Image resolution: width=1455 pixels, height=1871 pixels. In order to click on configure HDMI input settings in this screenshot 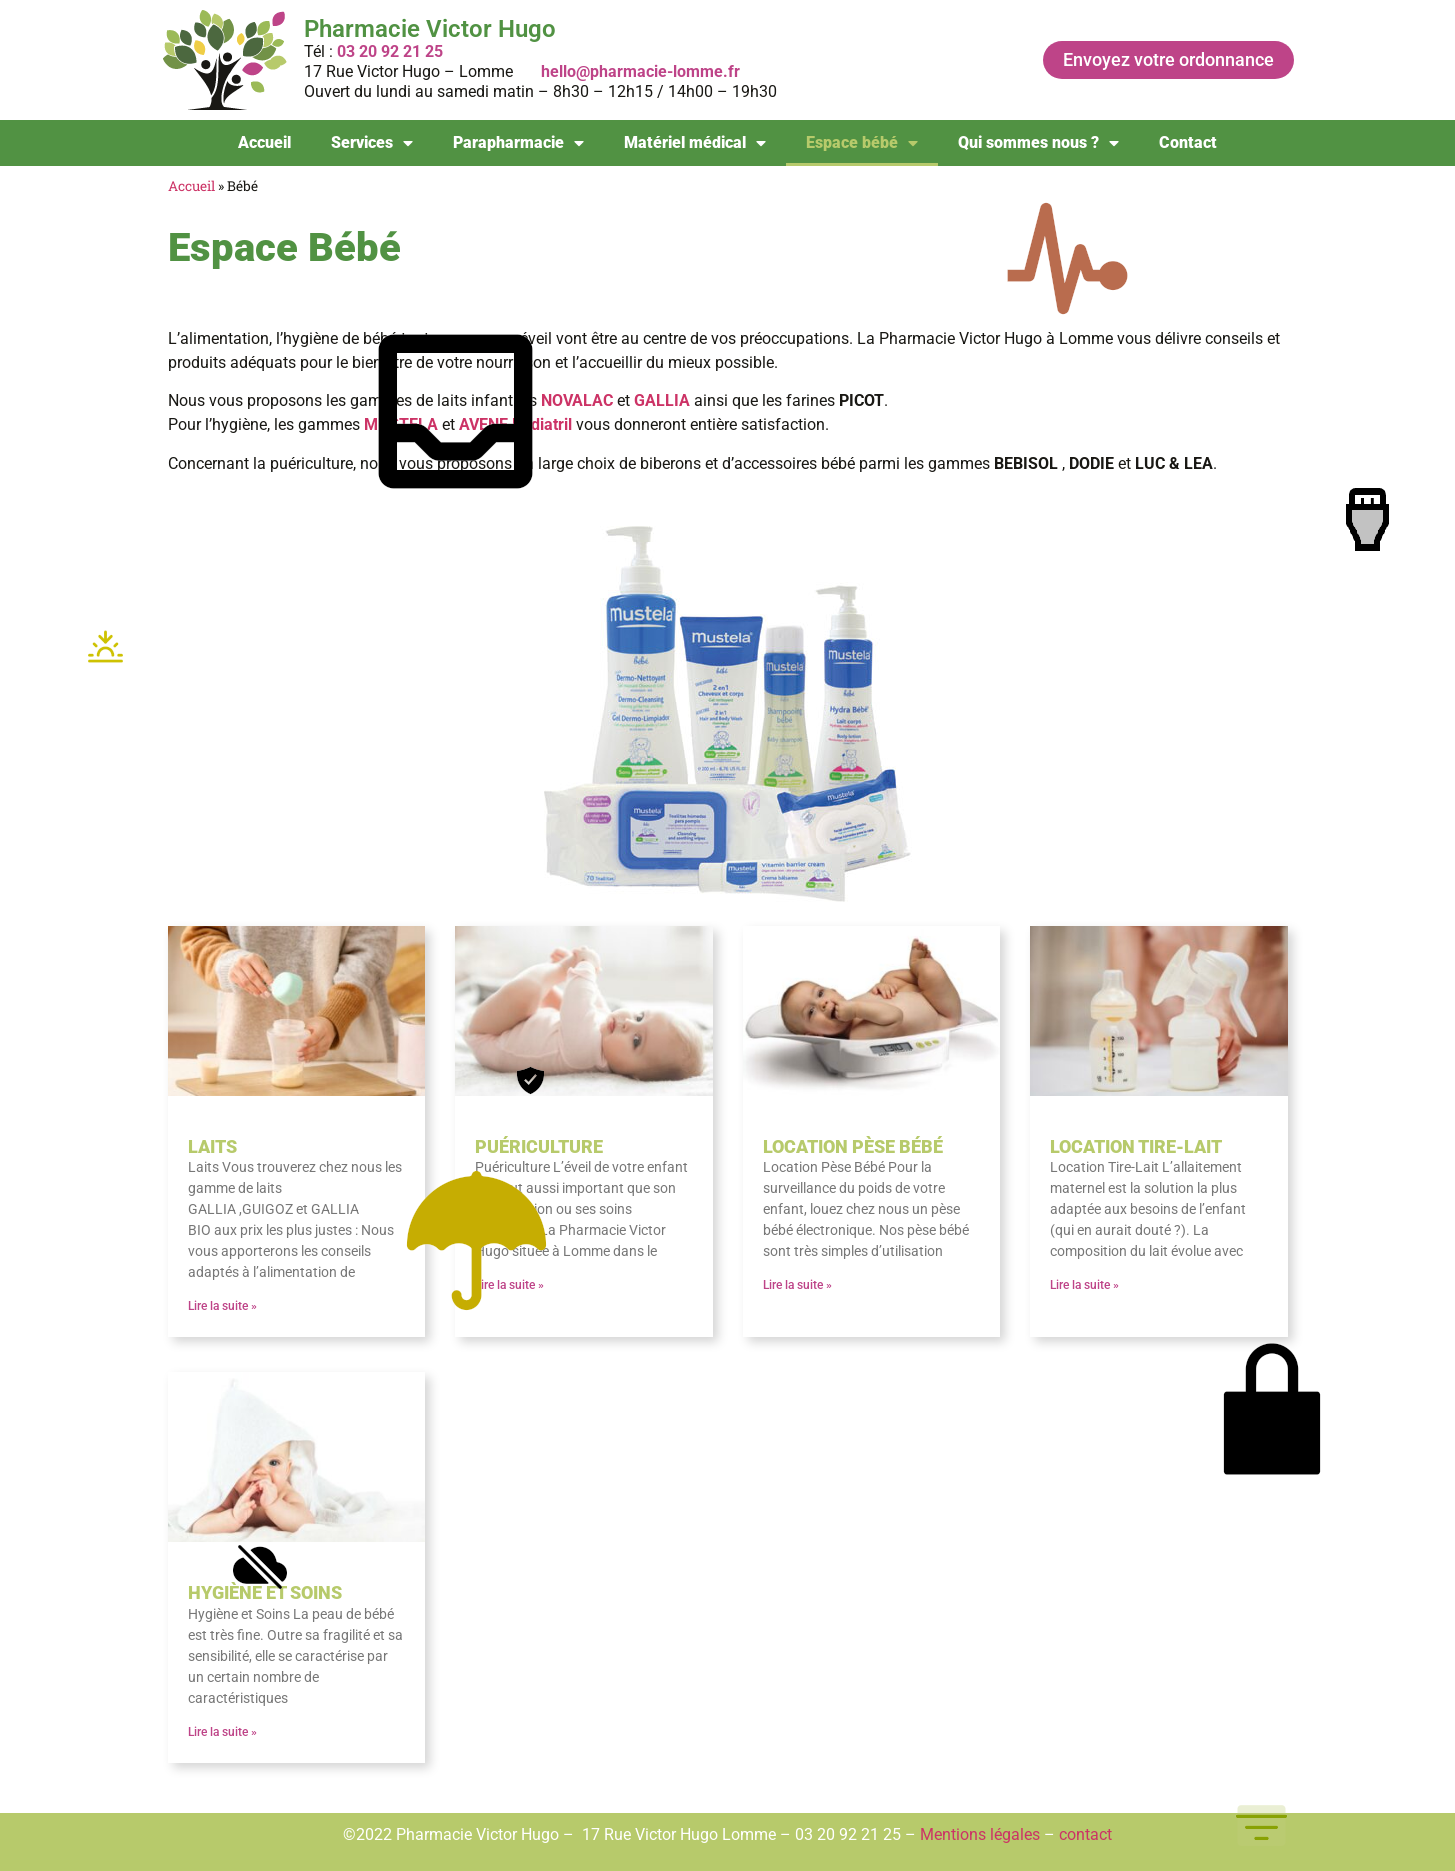, I will do `click(1367, 519)`.